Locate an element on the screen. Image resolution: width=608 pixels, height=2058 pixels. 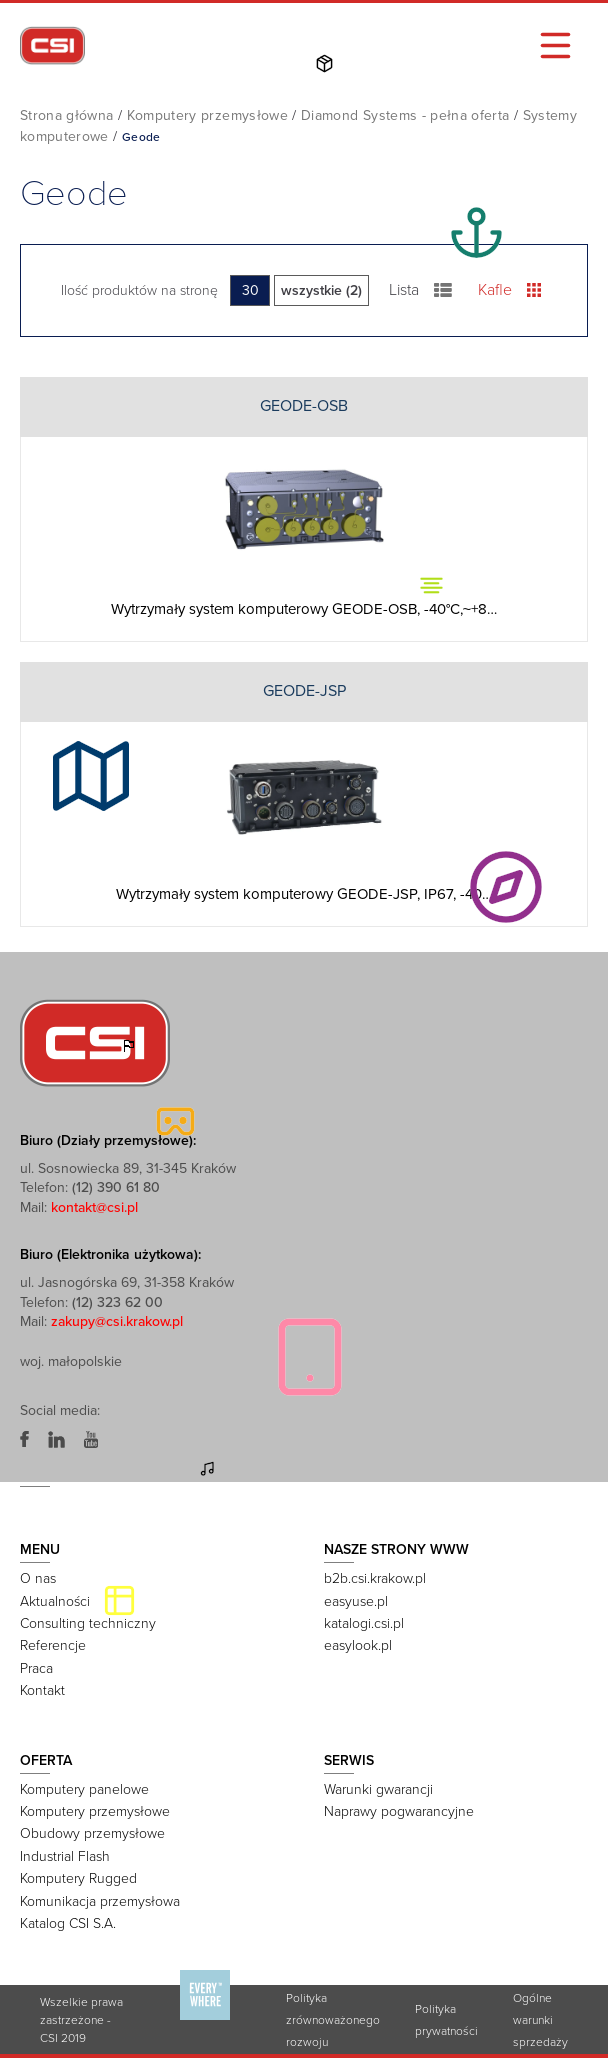
switch to tablet view or layout is located at coordinates (310, 1357).